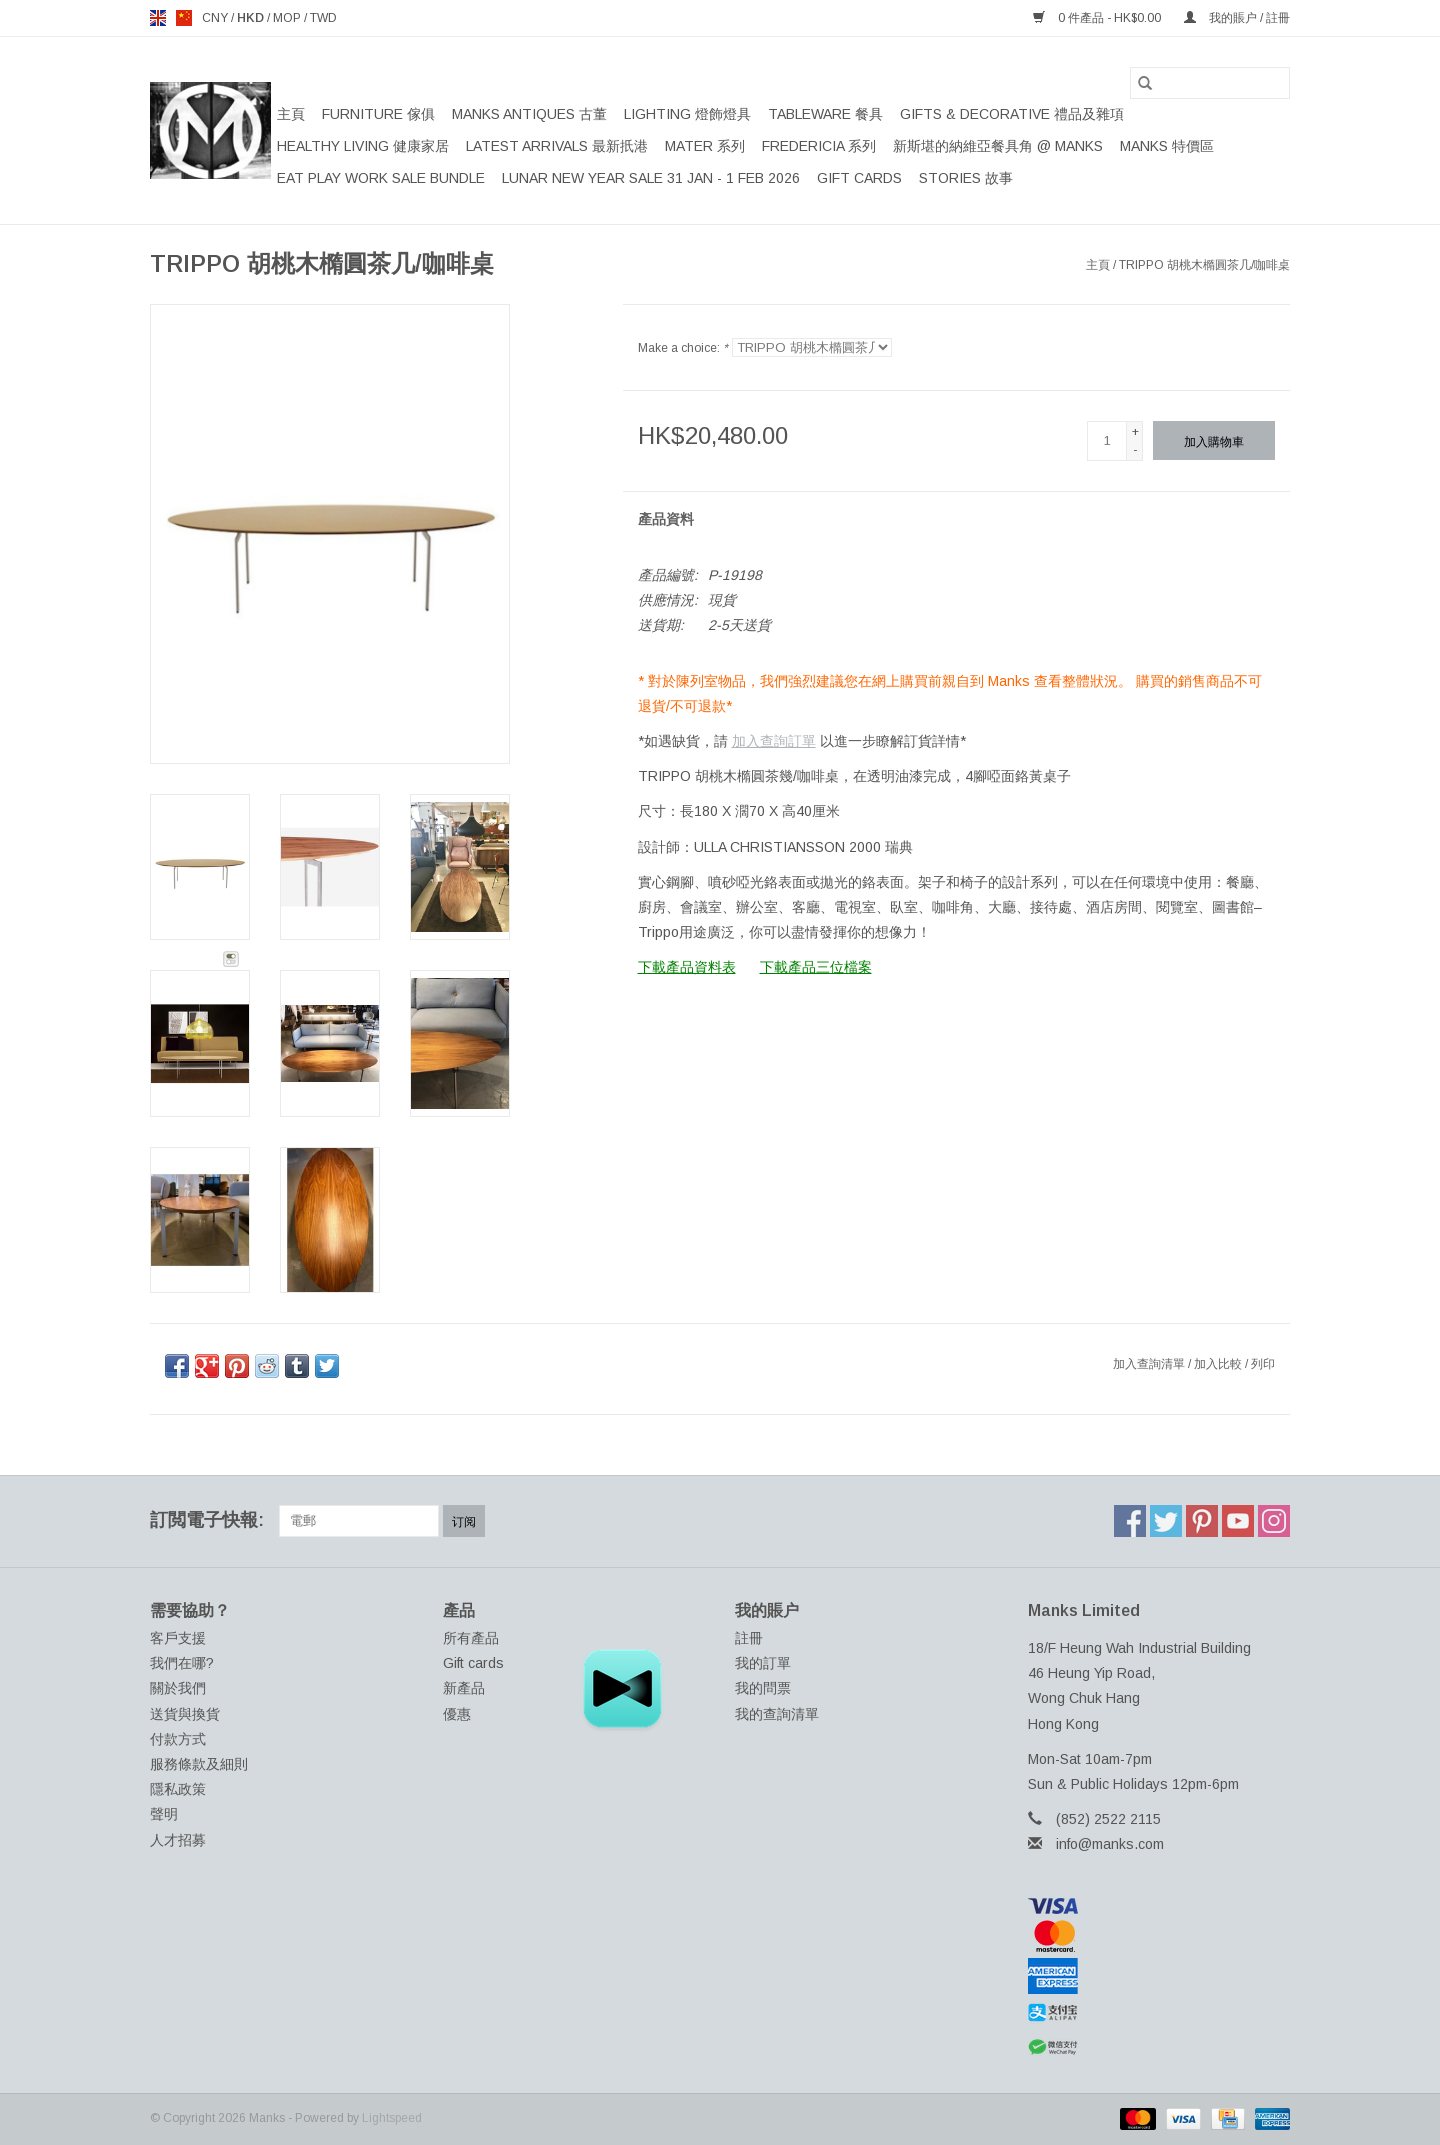 The height and width of the screenshot is (2145, 1440). What do you see at coordinates (231, 959) in the screenshot?
I see `open system settings or preferences` at bounding box center [231, 959].